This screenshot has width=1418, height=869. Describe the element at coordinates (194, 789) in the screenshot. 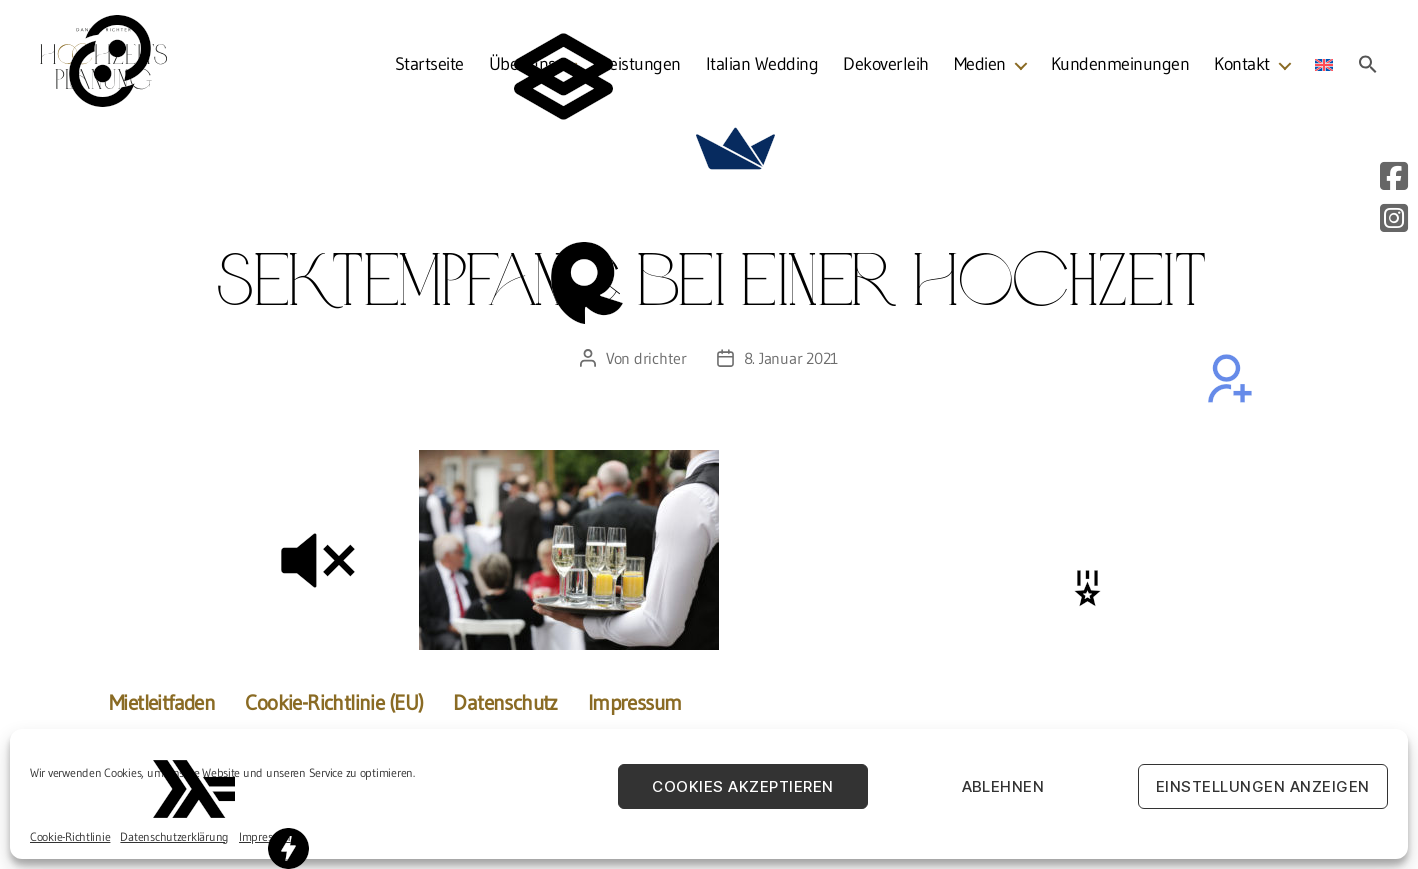

I see `indicates Haskell programming language` at that location.